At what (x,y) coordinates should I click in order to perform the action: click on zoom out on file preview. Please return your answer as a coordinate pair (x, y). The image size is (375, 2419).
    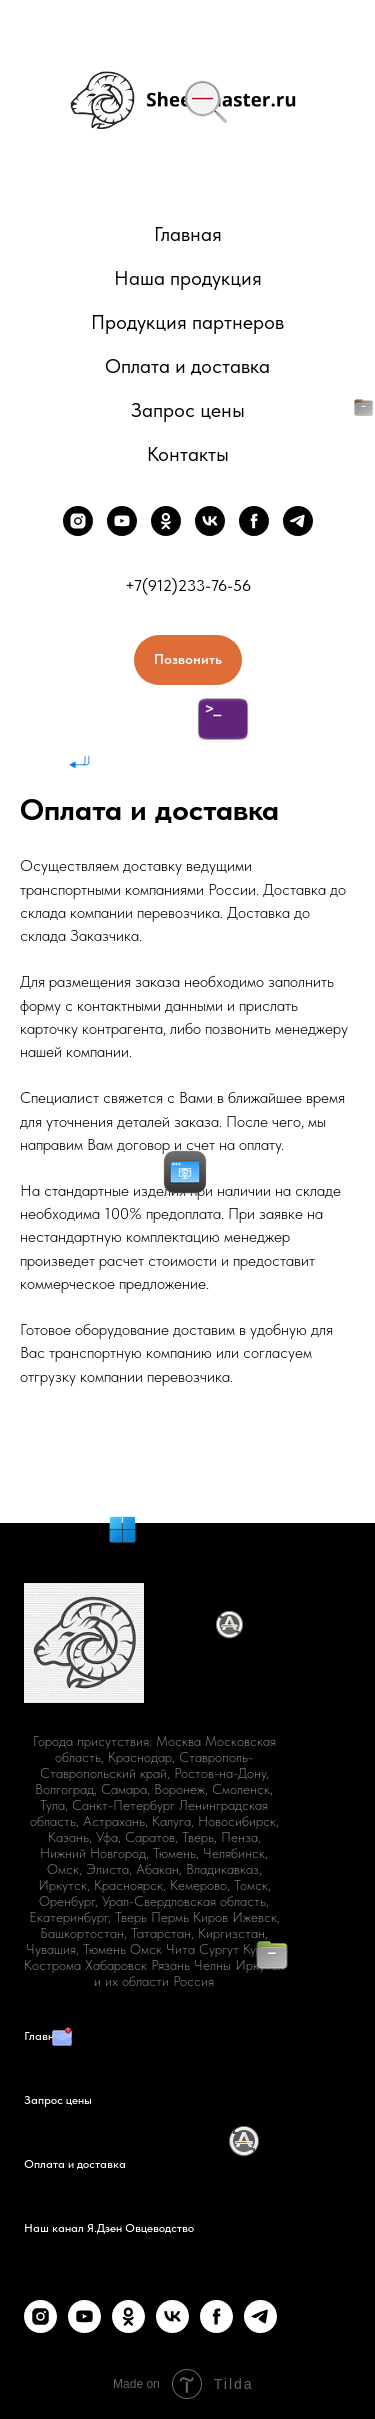
    Looking at the image, I should click on (205, 101).